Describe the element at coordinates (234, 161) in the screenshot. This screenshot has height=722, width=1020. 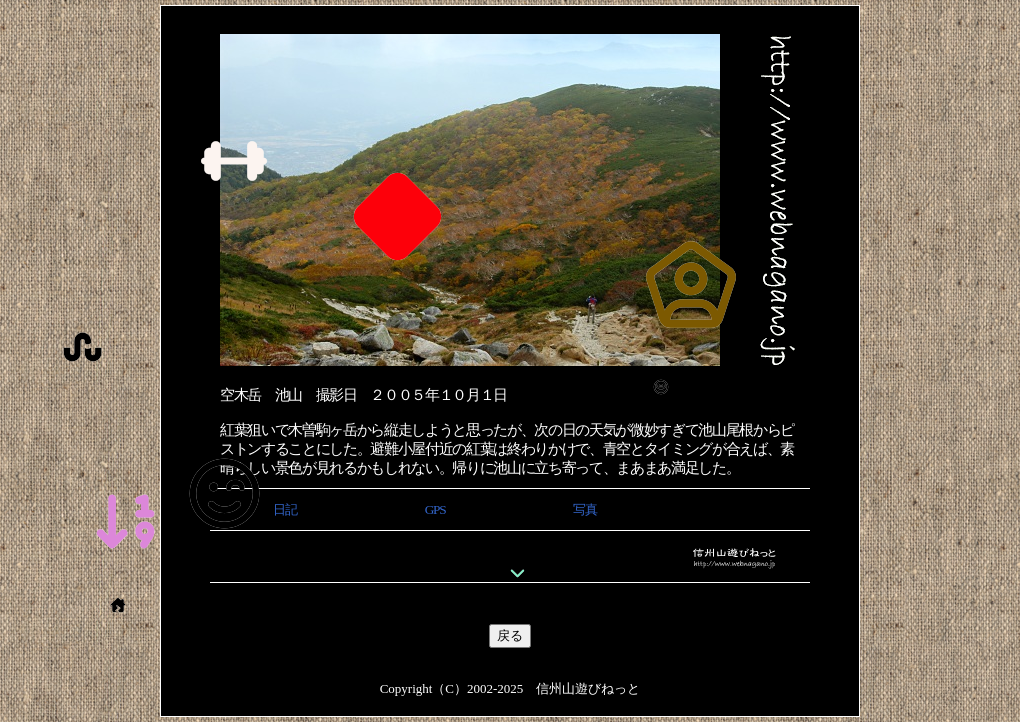
I see `access fitness or workout features` at that location.